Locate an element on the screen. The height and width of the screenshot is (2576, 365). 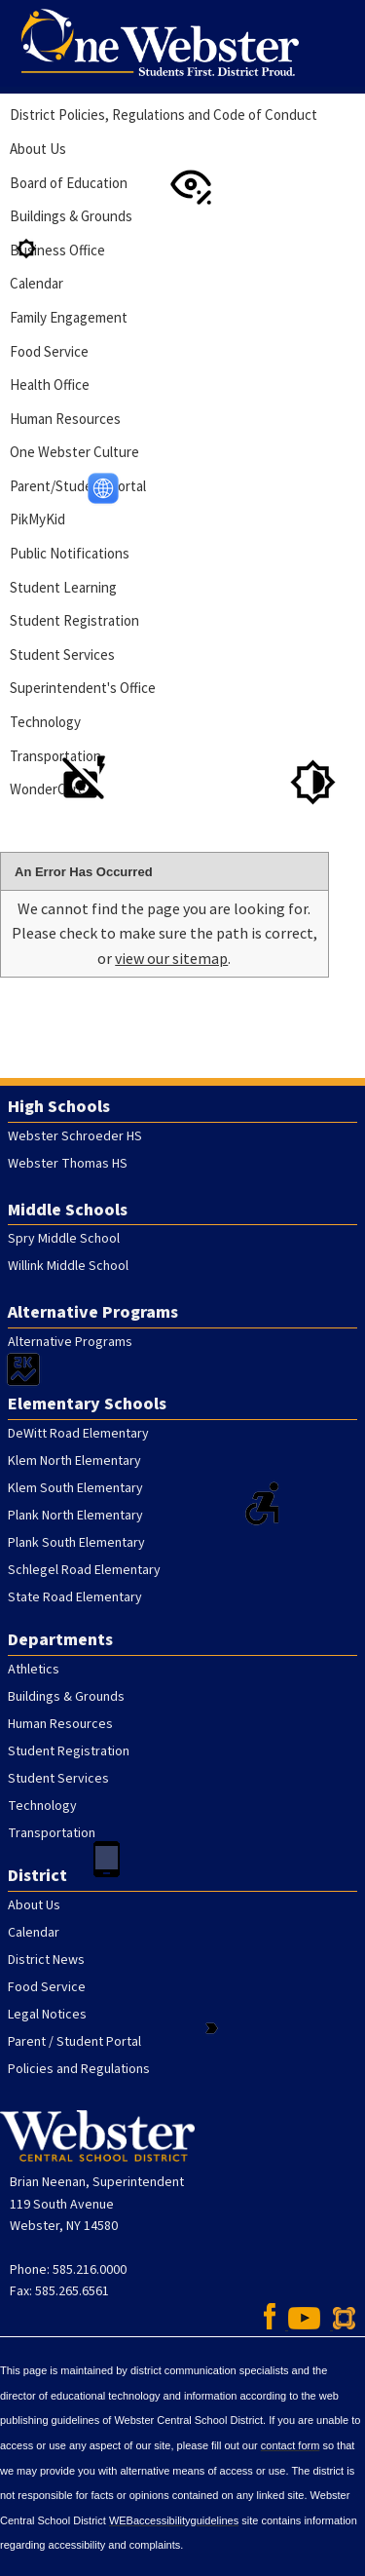
indicates wheelchair accessible route or entrance is located at coordinates (261, 1503).